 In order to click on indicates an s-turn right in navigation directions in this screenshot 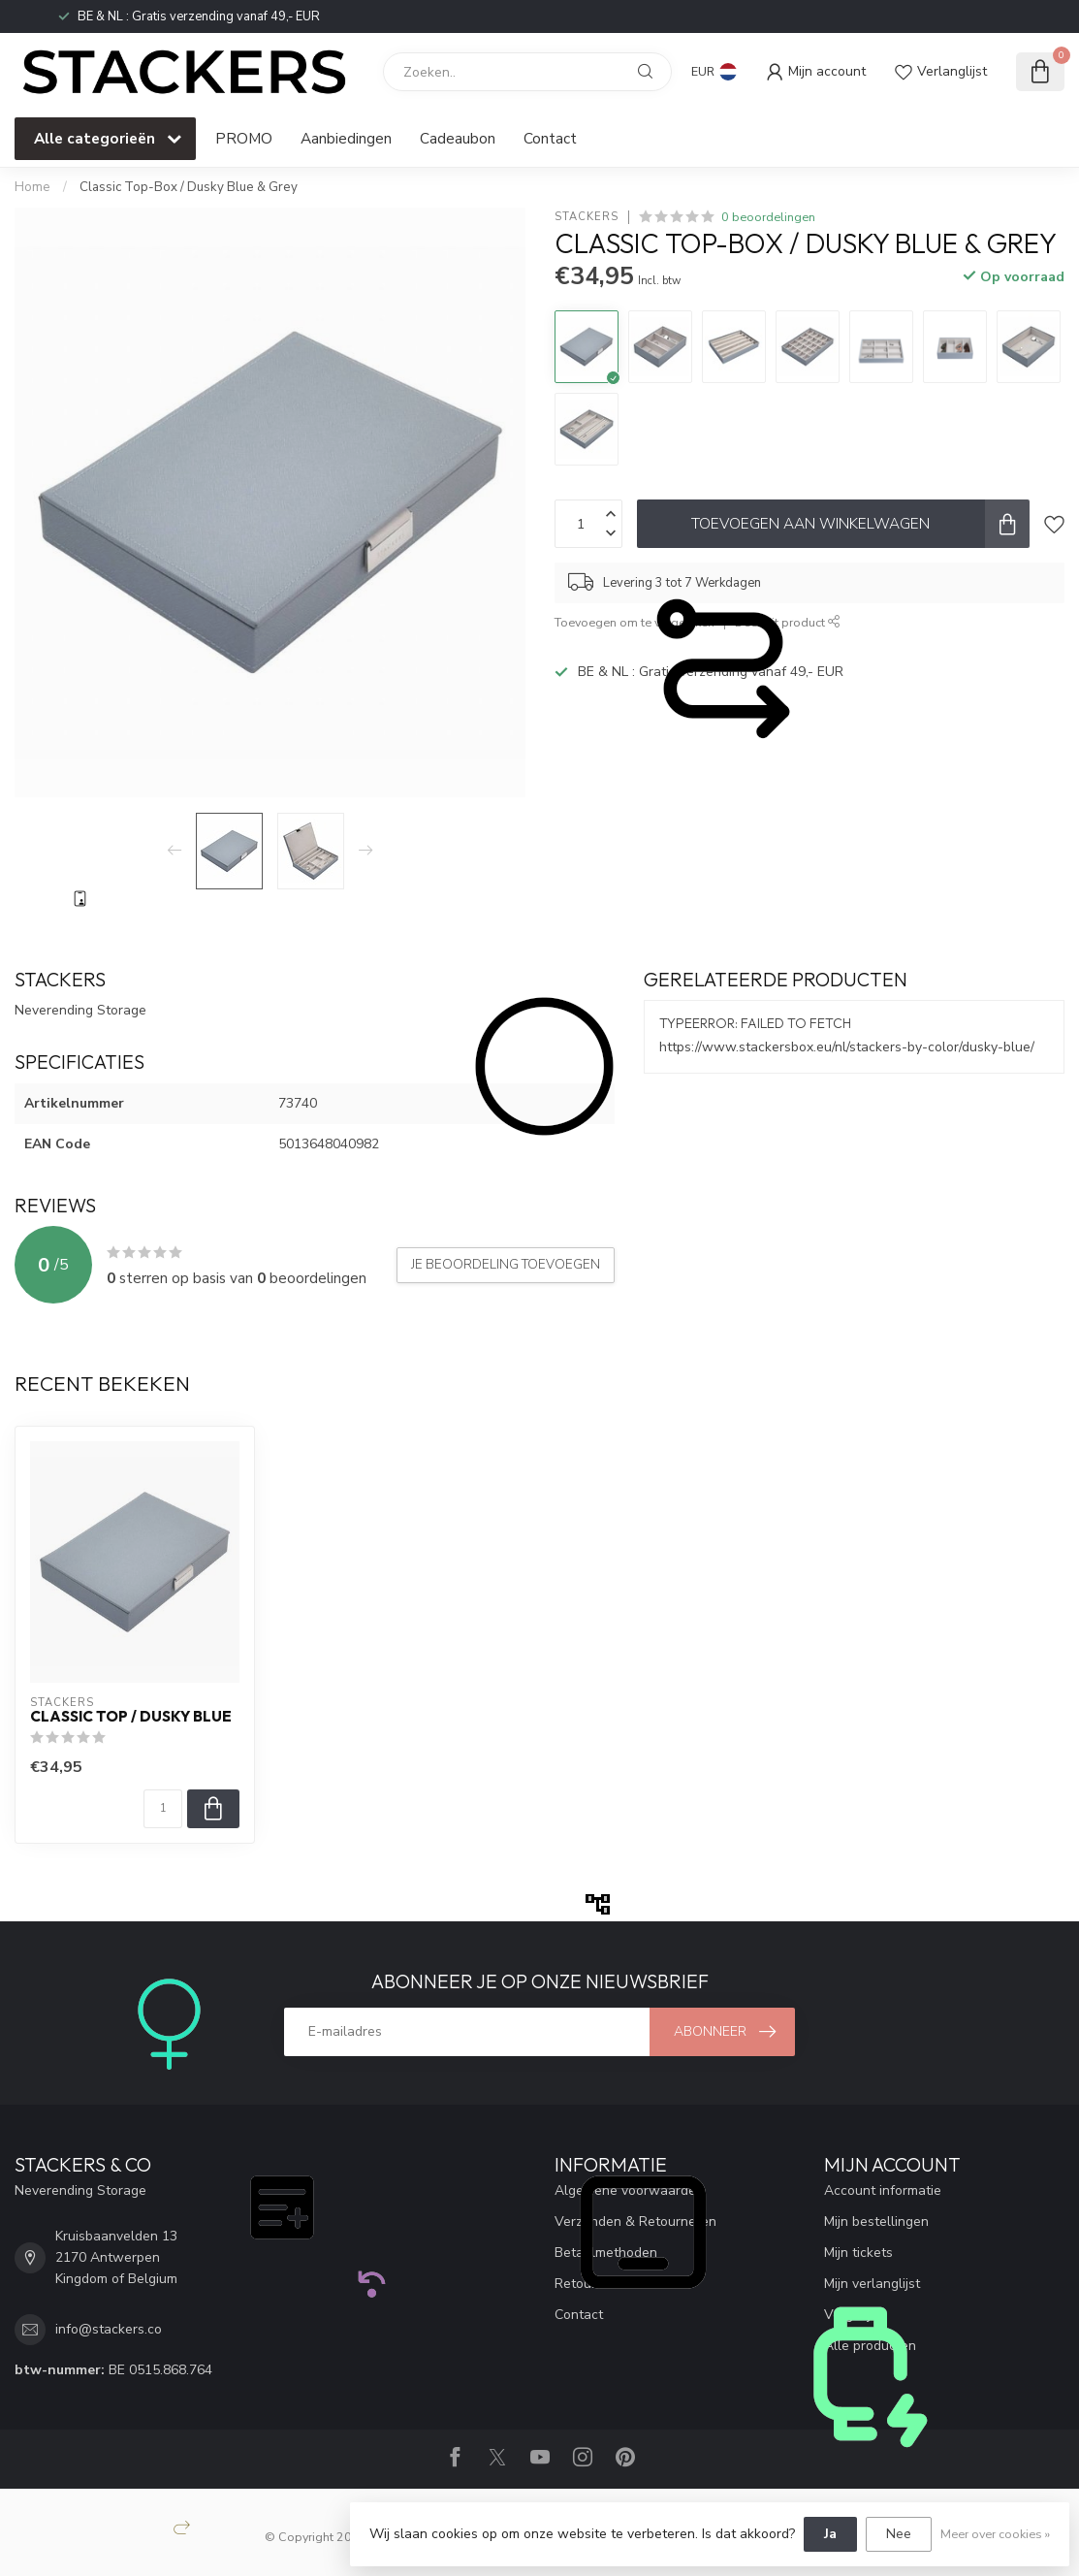, I will do `click(723, 665)`.